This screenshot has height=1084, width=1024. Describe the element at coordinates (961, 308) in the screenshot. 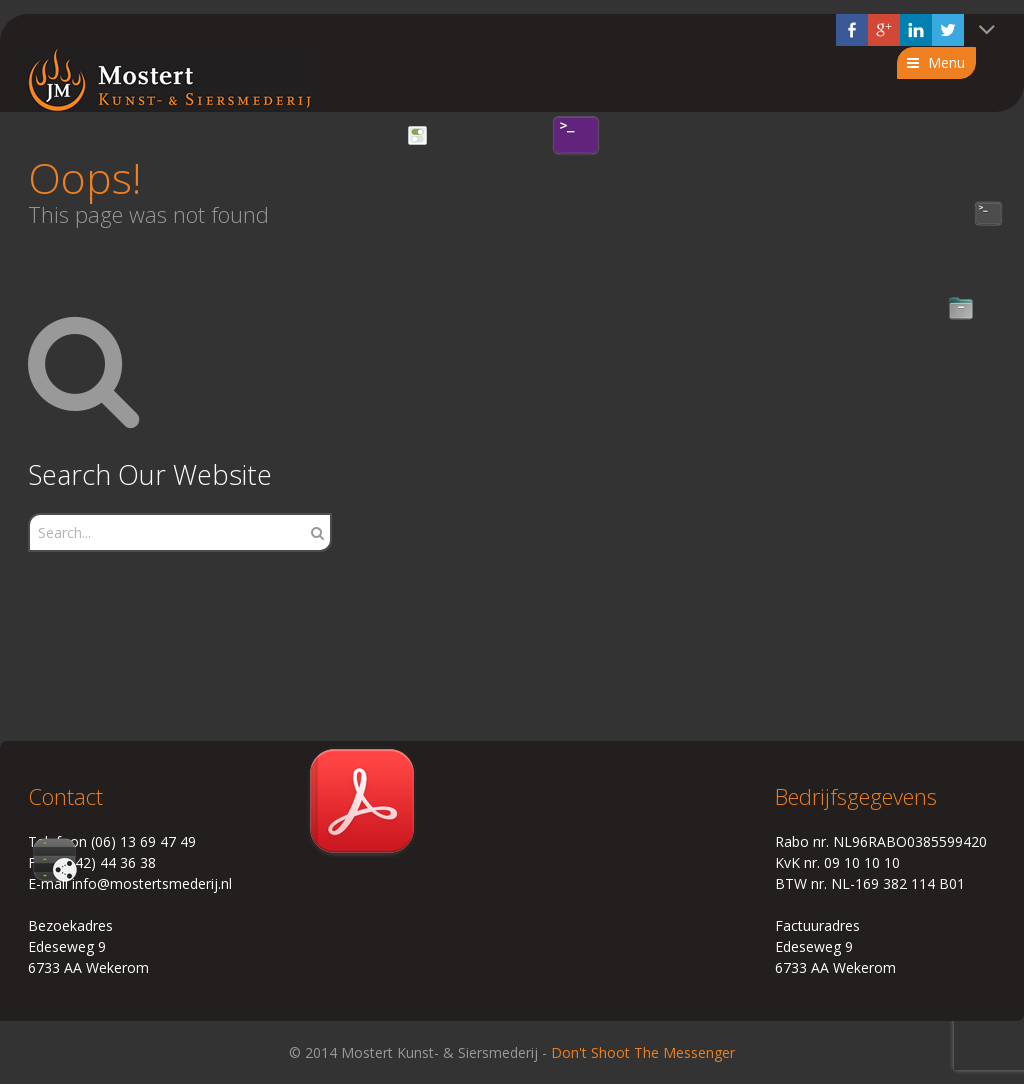

I see `open the file manager application` at that location.